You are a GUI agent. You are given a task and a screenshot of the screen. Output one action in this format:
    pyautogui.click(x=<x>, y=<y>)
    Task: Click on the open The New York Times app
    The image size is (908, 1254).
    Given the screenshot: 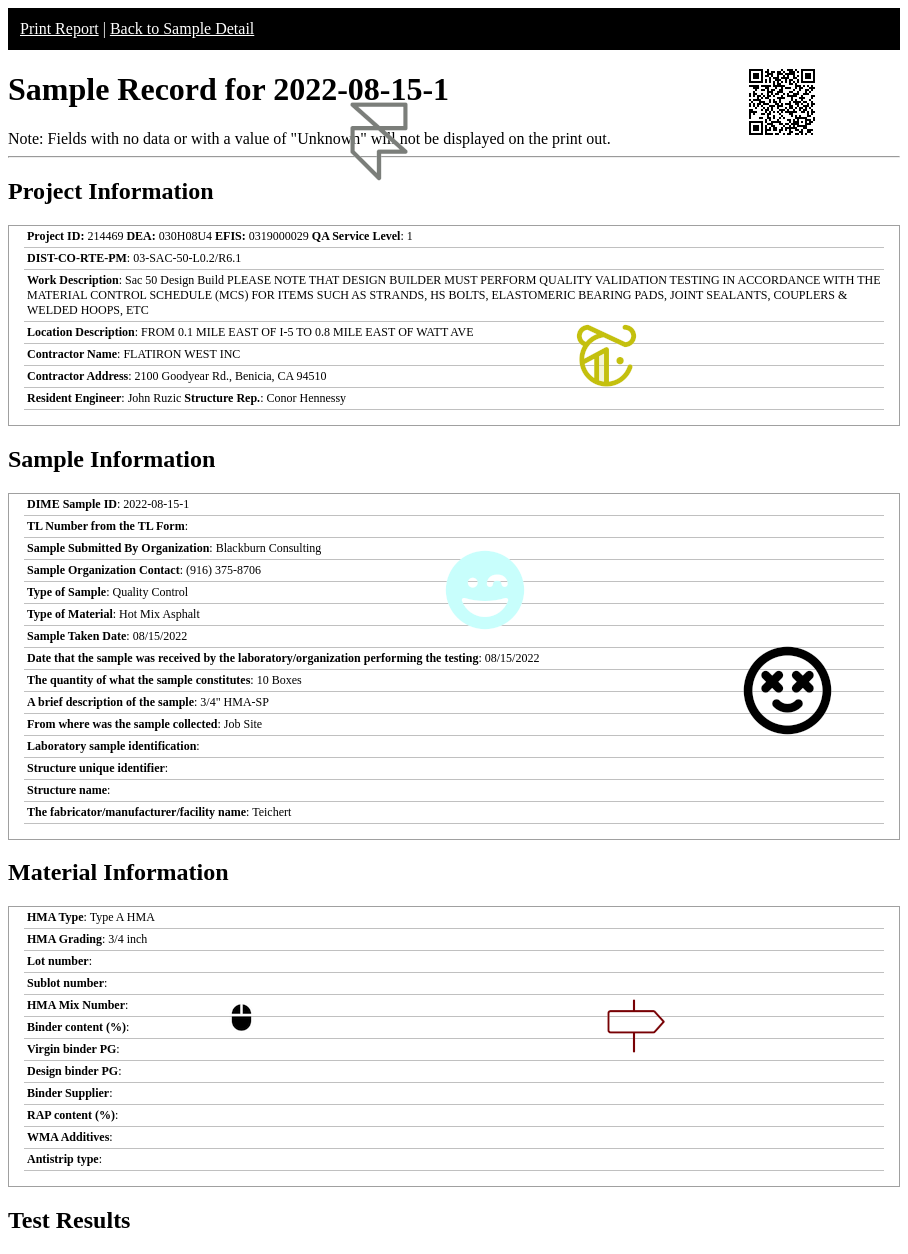 What is the action you would take?
    pyautogui.click(x=606, y=354)
    